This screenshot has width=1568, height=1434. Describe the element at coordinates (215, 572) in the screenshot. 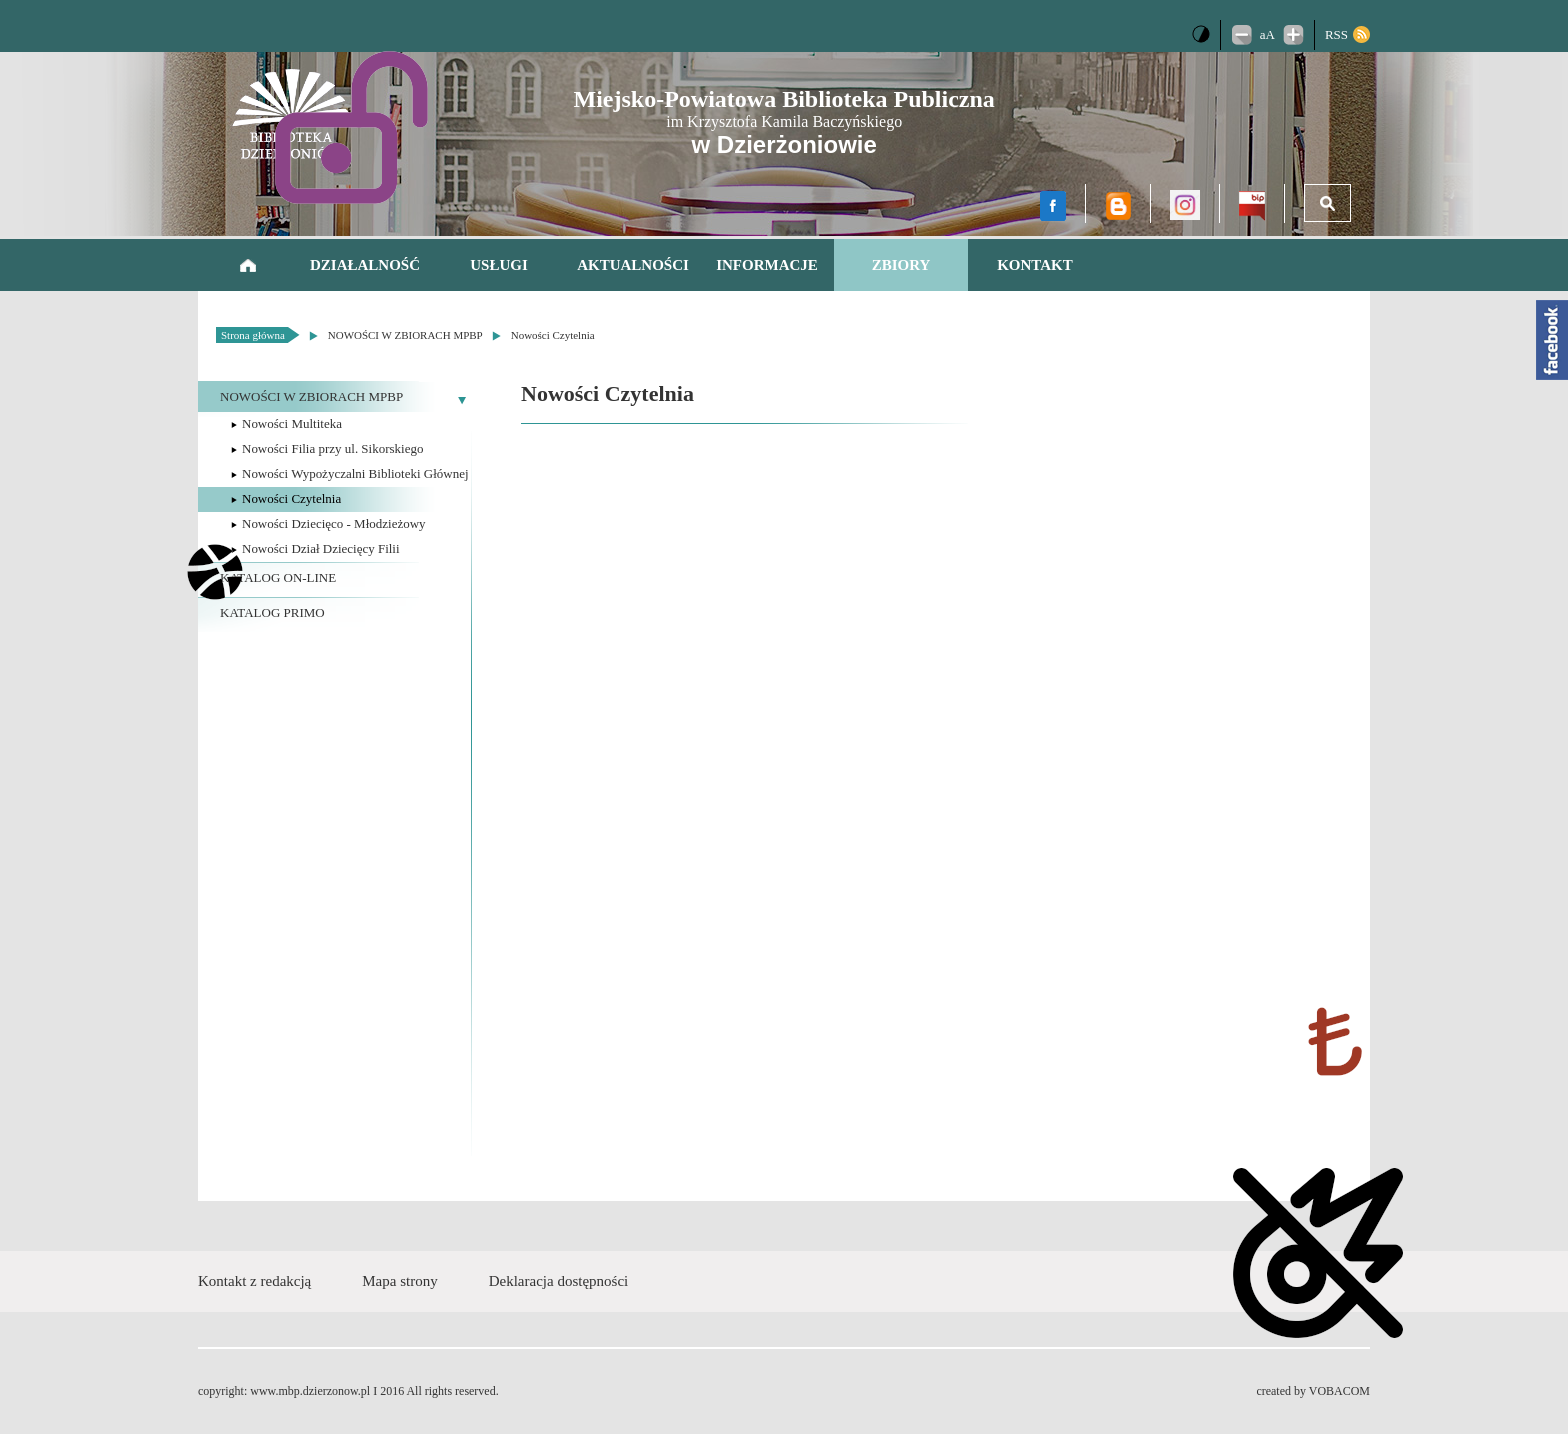

I see `visit dribbble profile or portfolio` at that location.